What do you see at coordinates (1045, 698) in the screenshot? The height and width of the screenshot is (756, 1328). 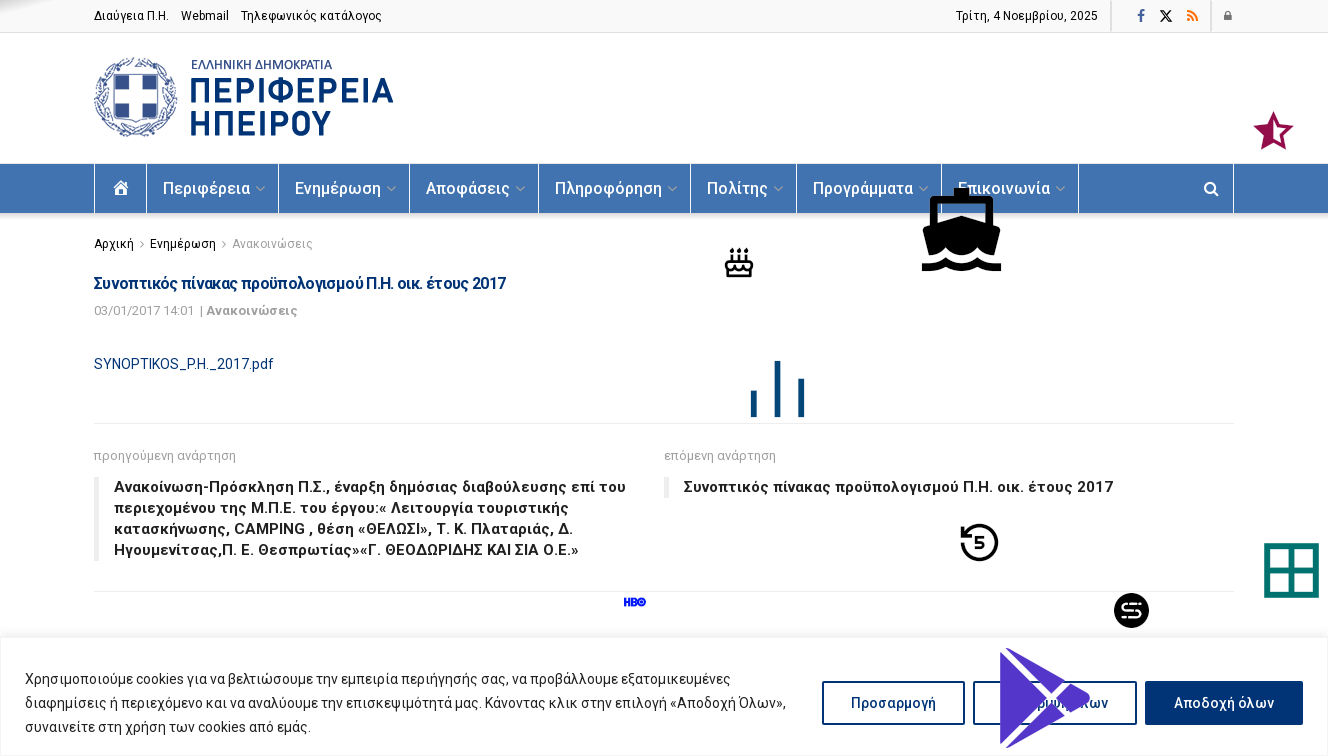 I see `open the Google Play Store` at bounding box center [1045, 698].